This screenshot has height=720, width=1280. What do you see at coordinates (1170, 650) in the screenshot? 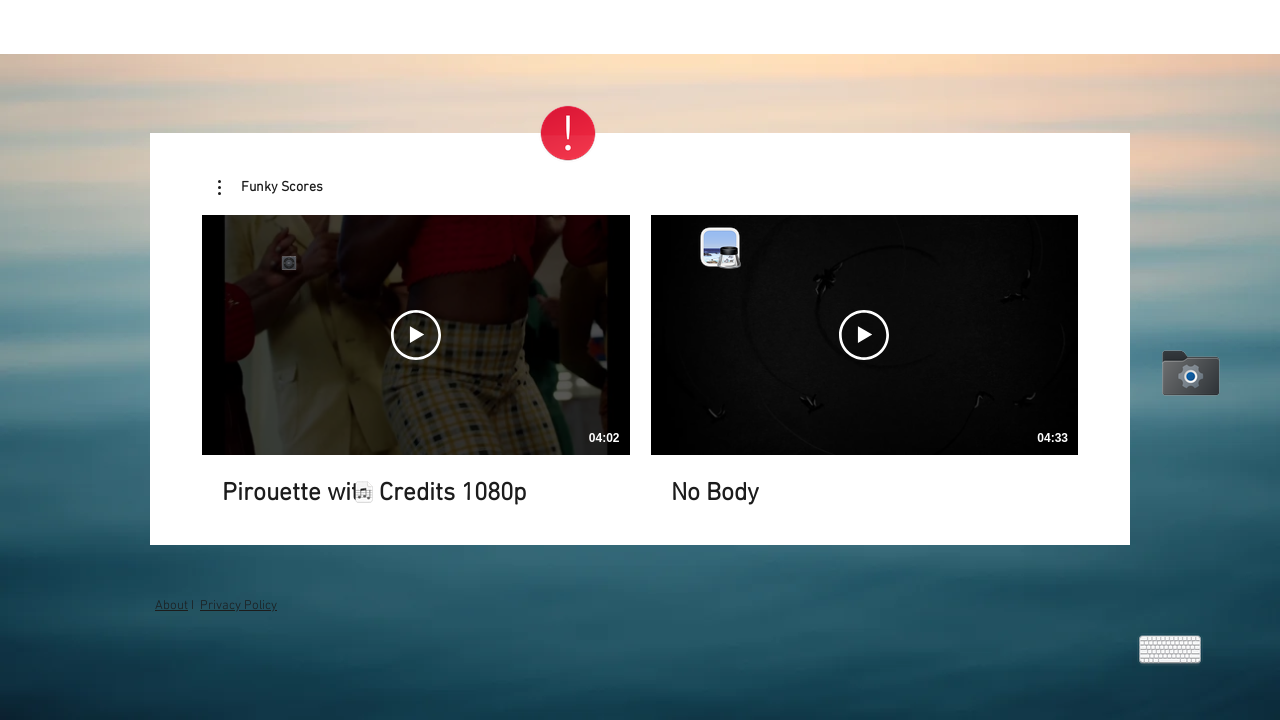
I see `indicates keyboard is connected` at bounding box center [1170, 650].